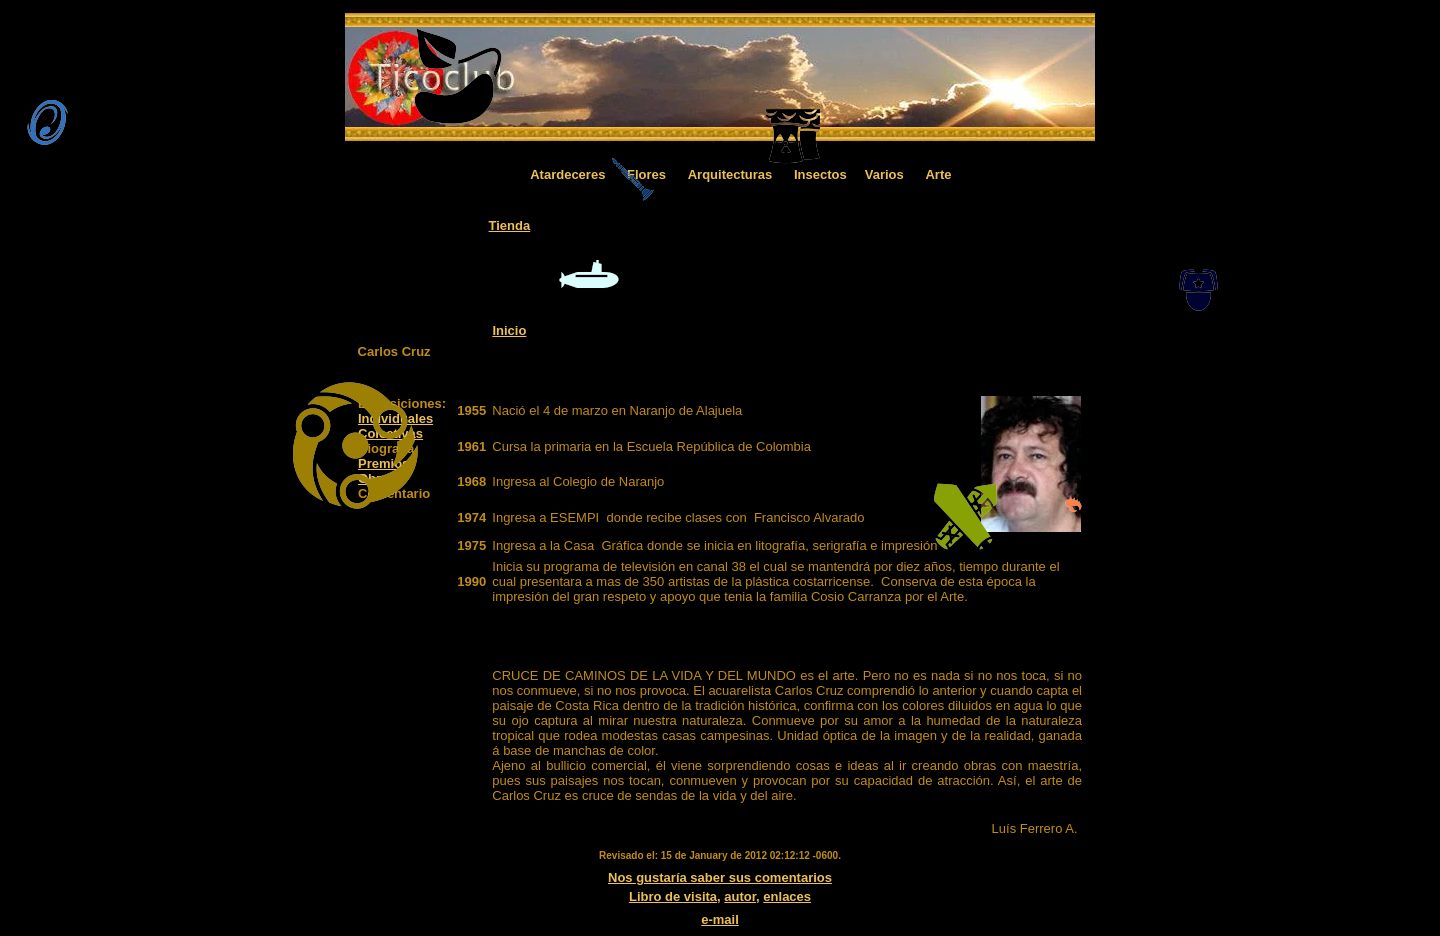 The height and width of the screenshot is (936, 1440). Describe the element at coordinates (633, 179) in the screenshot. I see `select clarinet as your instrument` at that location.